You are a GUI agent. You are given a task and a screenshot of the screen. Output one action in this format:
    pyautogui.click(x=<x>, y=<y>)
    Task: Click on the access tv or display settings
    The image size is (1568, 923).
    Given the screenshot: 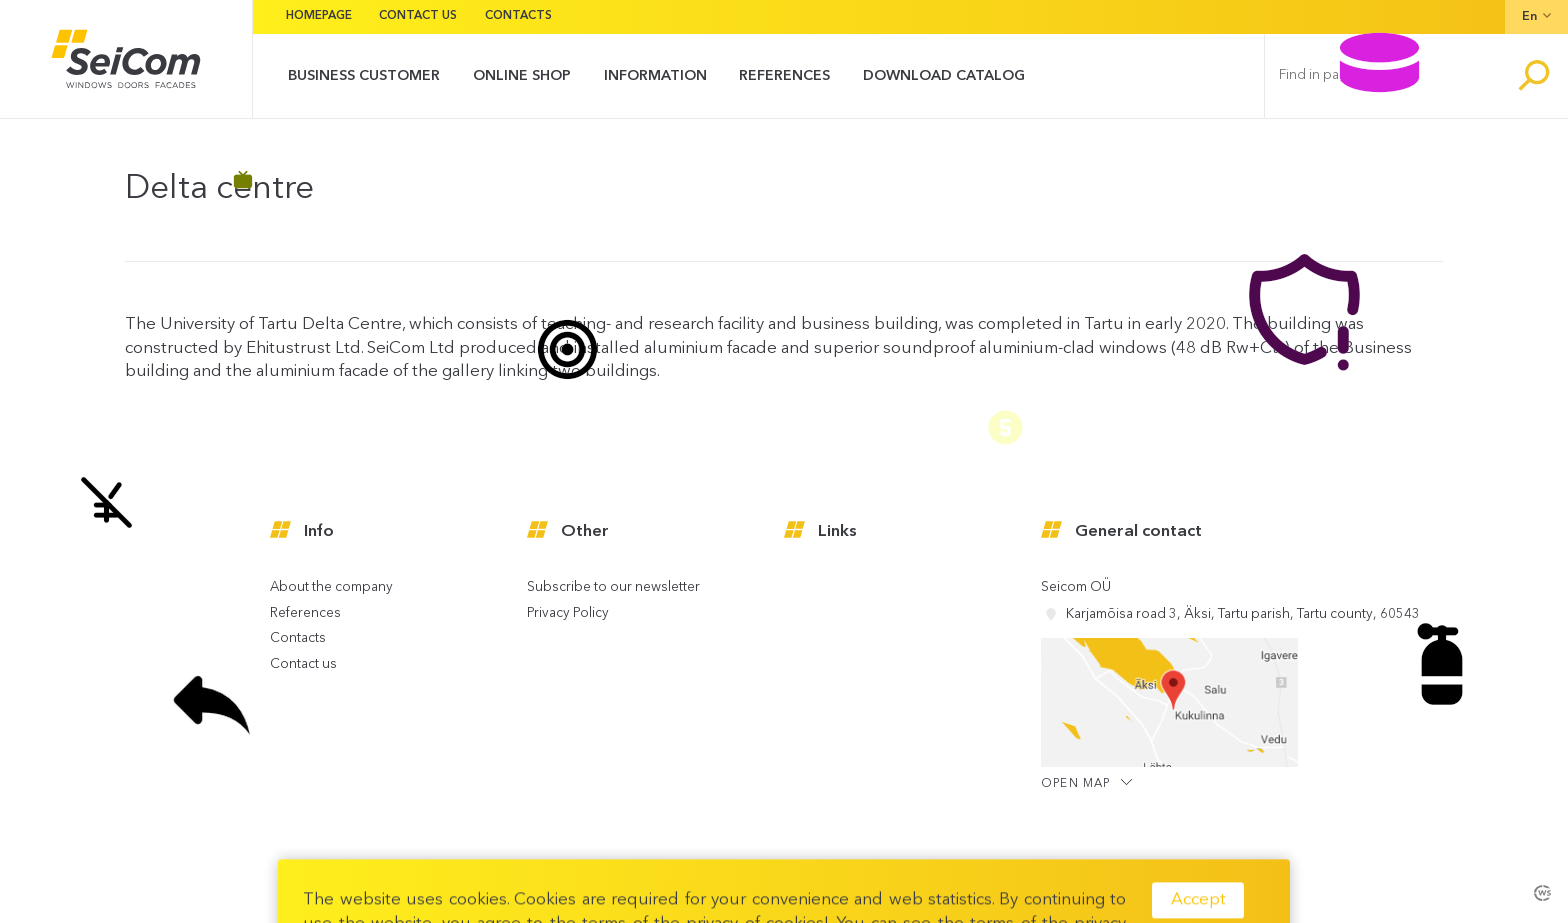 What is the action you would take?
    pyautogui.click(x=243, y=180)
    